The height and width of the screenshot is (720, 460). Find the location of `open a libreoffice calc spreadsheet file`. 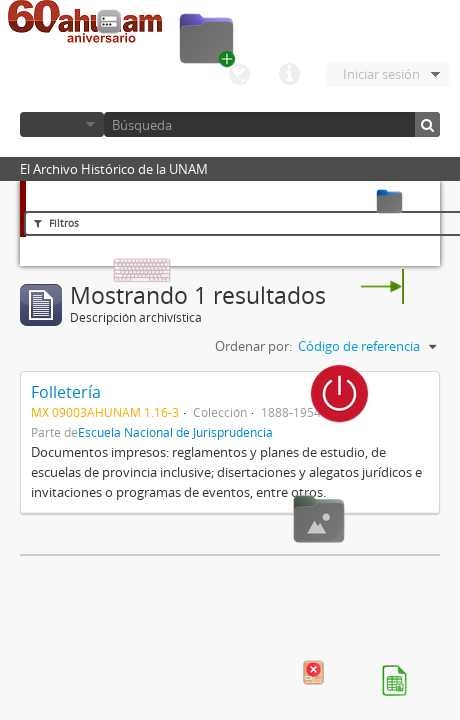

open a libreoffice calc spreadsheet file is located at coordinates (394, 680).